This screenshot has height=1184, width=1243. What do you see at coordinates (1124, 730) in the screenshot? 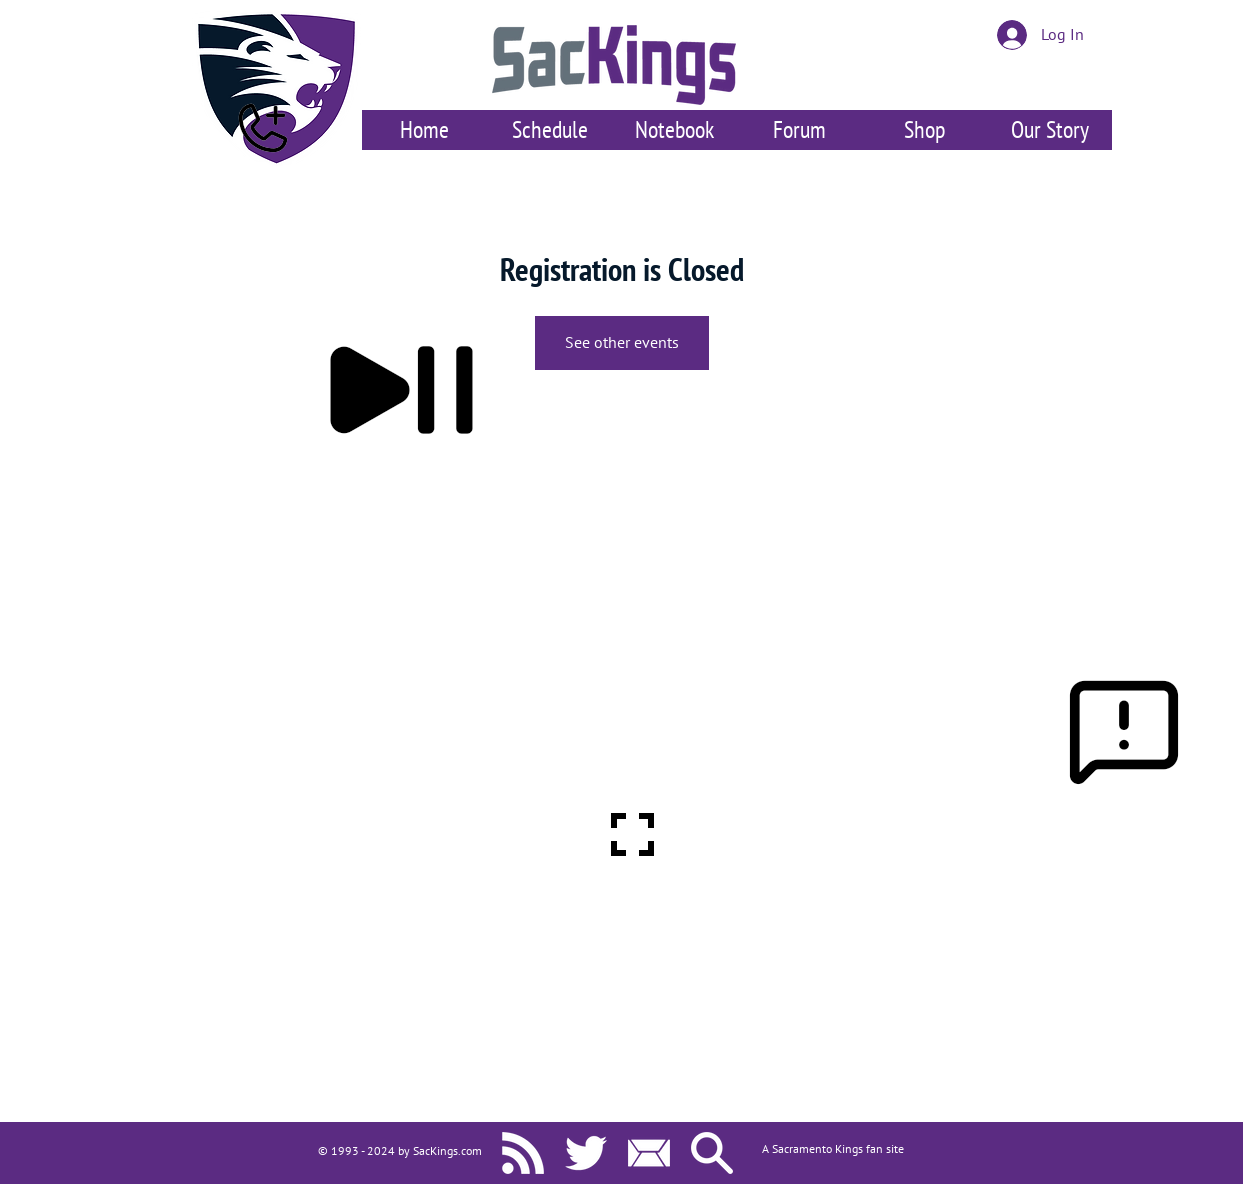
I see `message contains a warning or alert` at bounding box center [1124, 730].